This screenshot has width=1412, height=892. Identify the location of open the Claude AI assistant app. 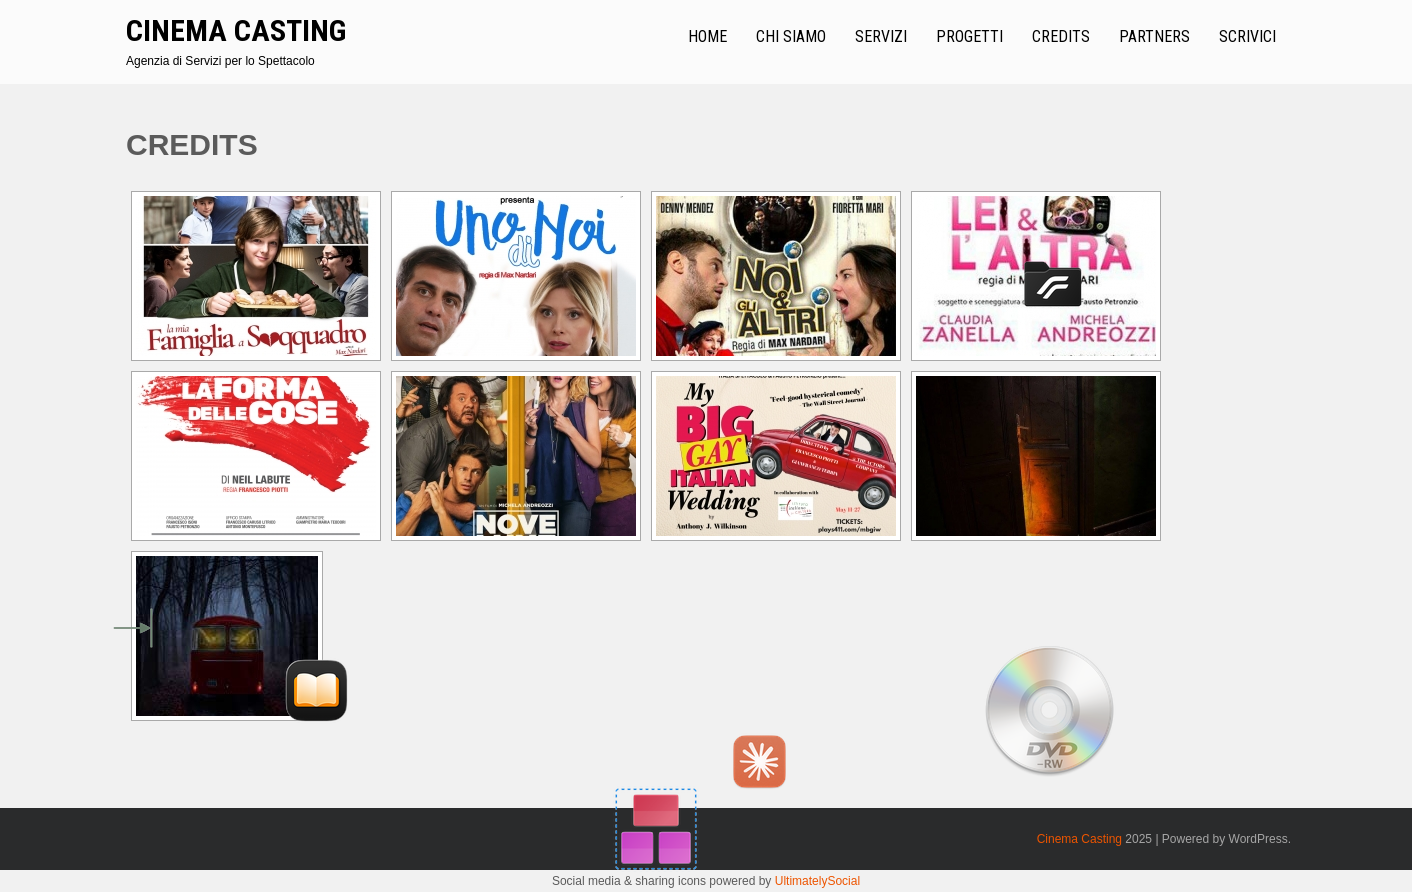
(759, 761).